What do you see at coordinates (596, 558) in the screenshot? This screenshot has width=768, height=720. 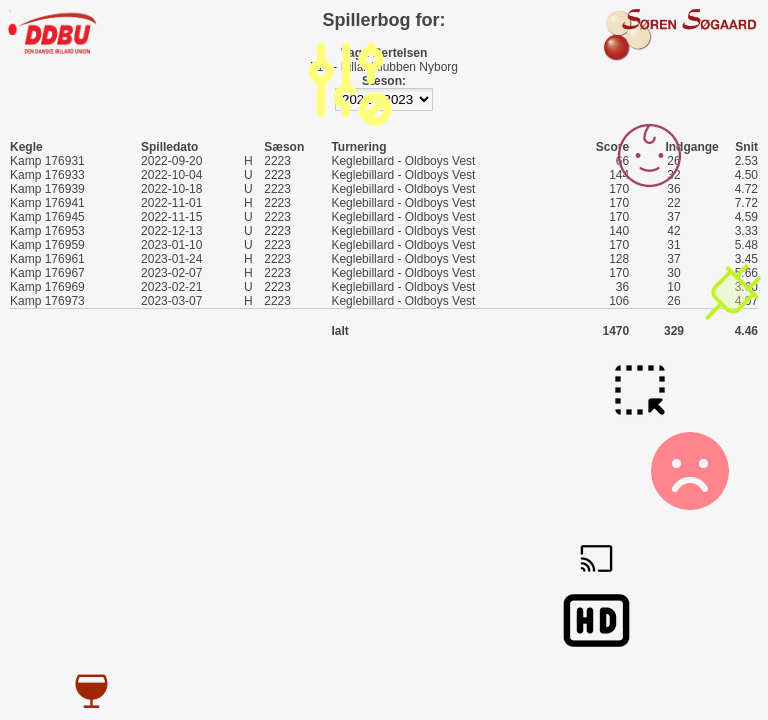 I see `cast your screen to another device` at bounding box center [596, 558].